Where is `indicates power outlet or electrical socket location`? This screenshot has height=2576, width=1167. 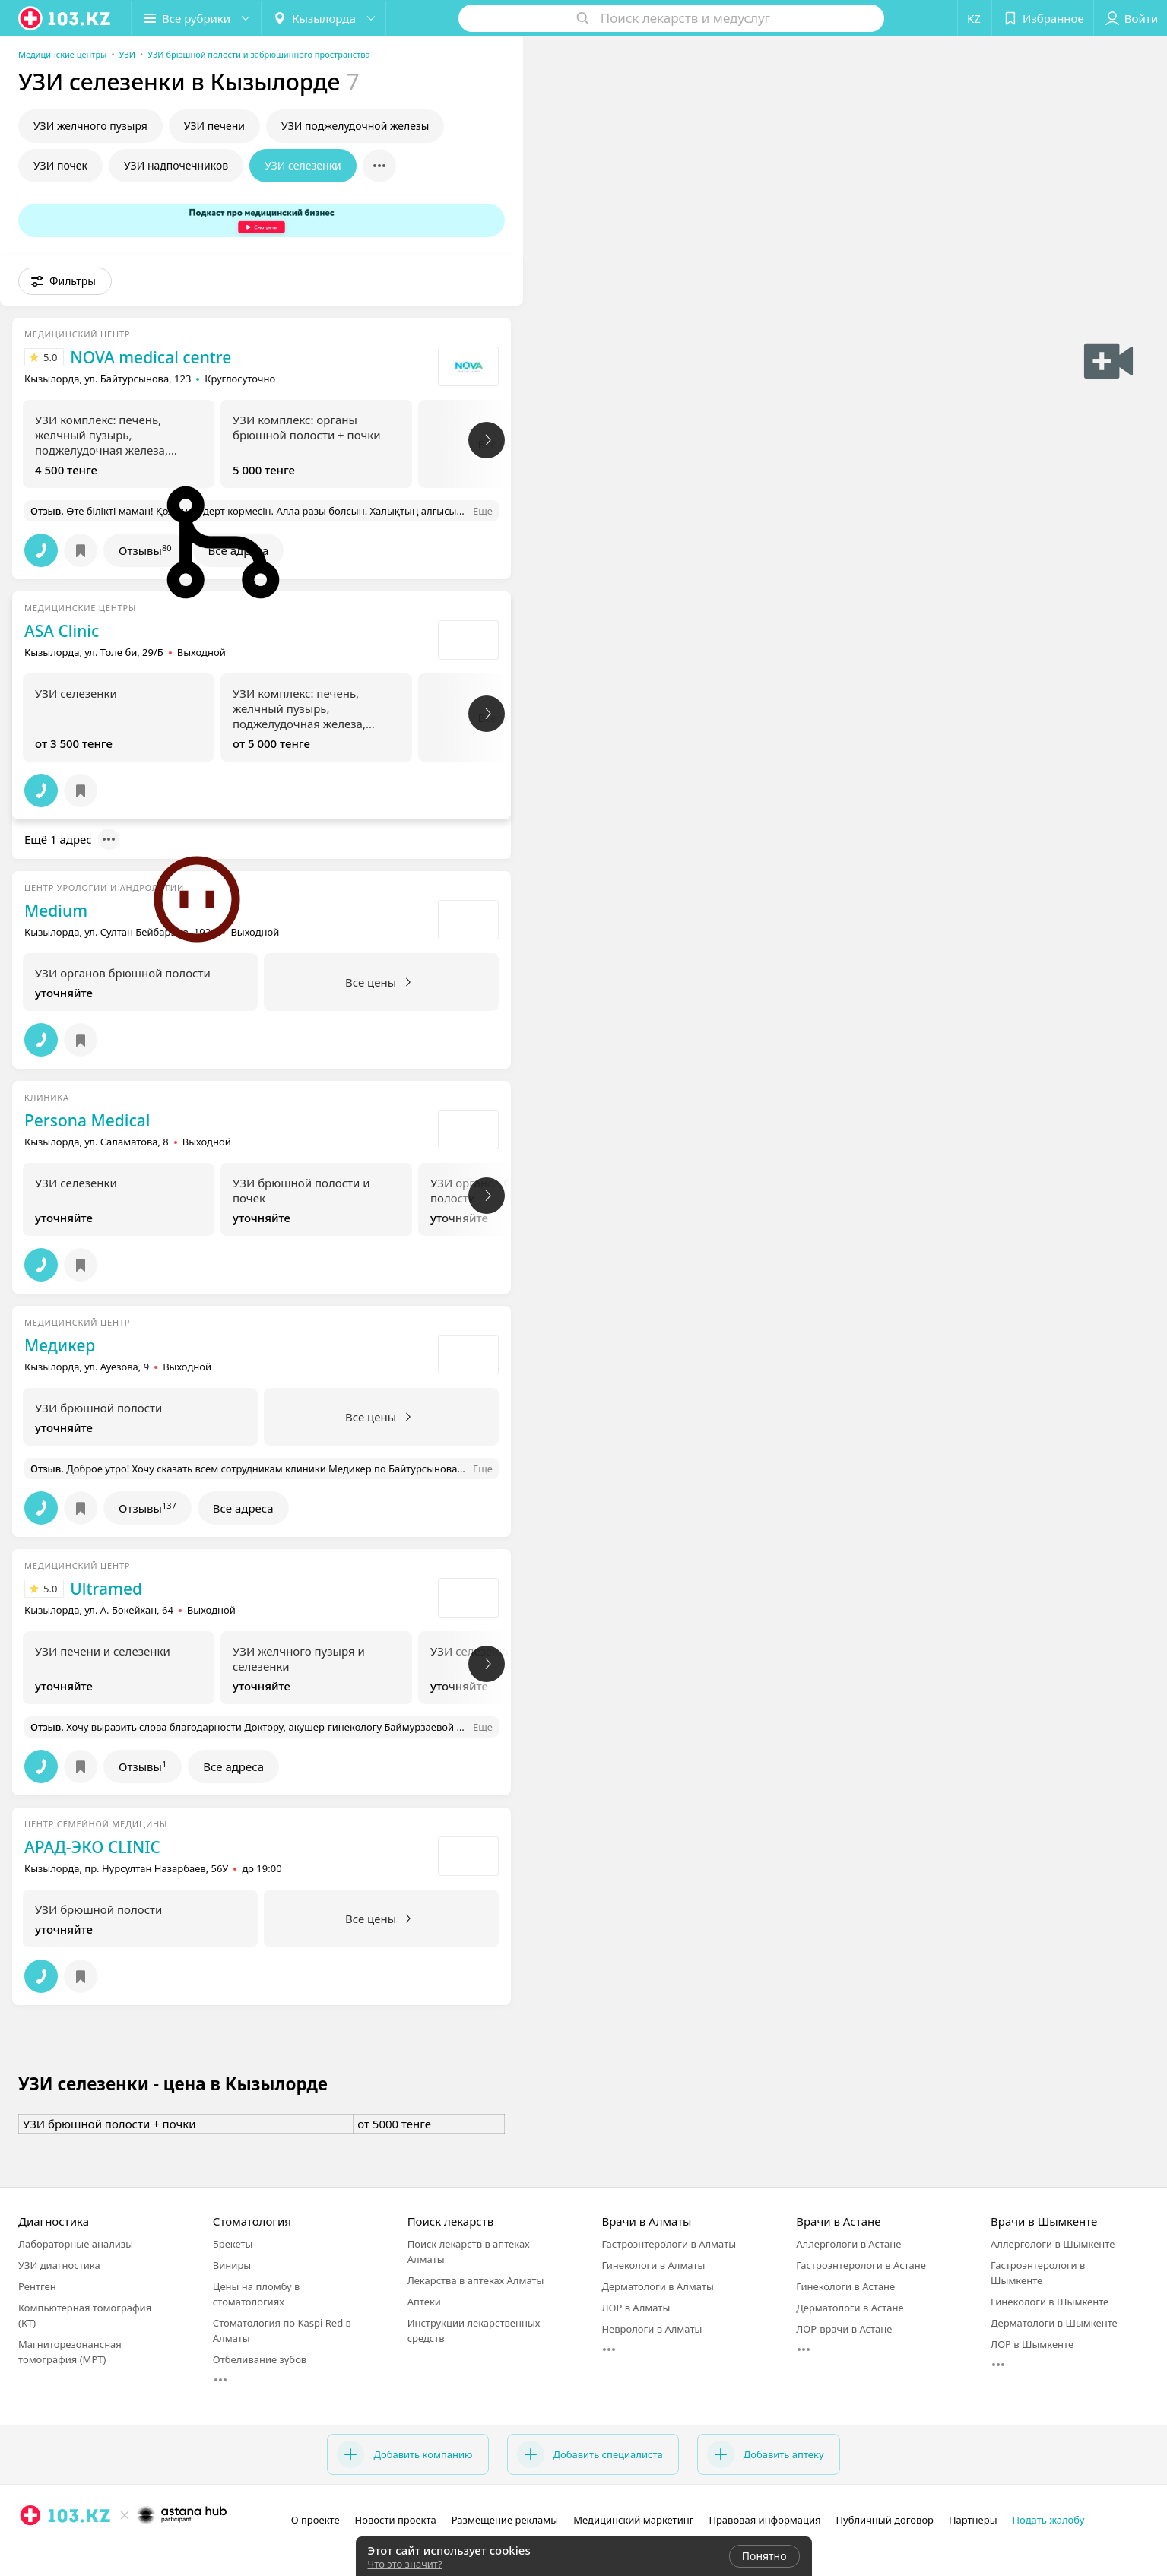 indicates power outlet or electrical socket location is located at coordinates (197, 899).